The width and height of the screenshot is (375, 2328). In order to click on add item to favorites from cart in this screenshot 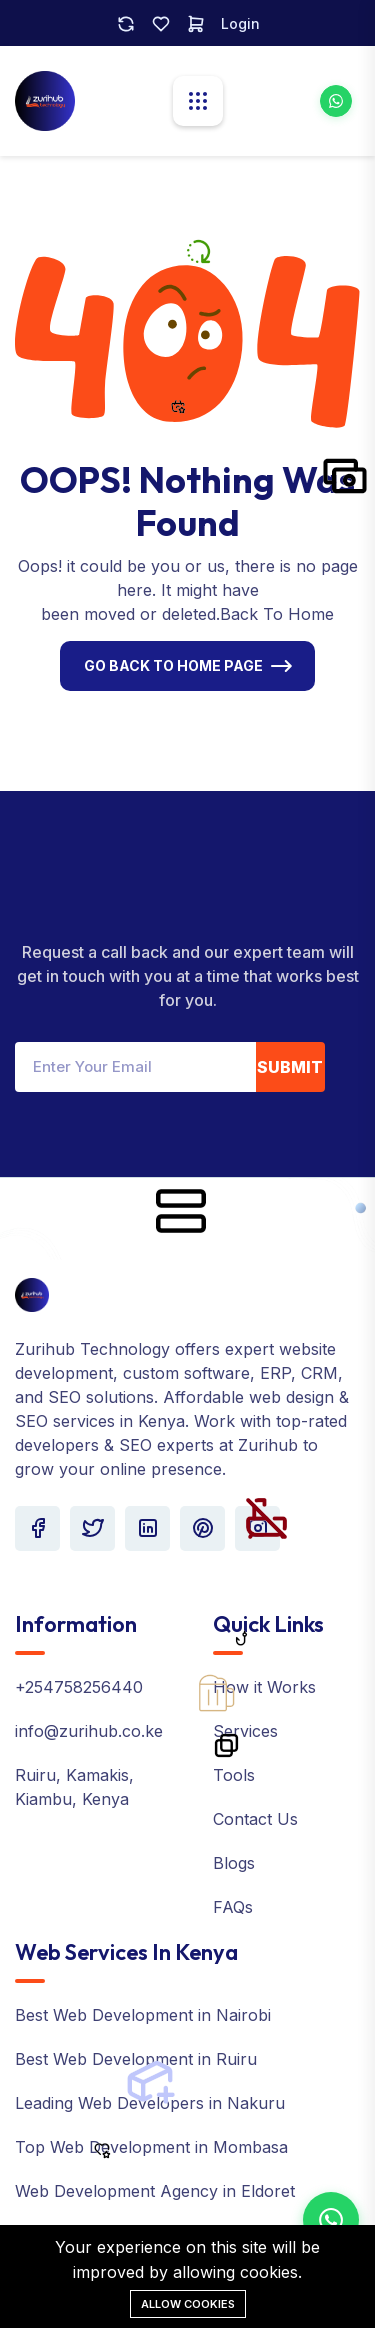, I will do `click(178, 406)`.